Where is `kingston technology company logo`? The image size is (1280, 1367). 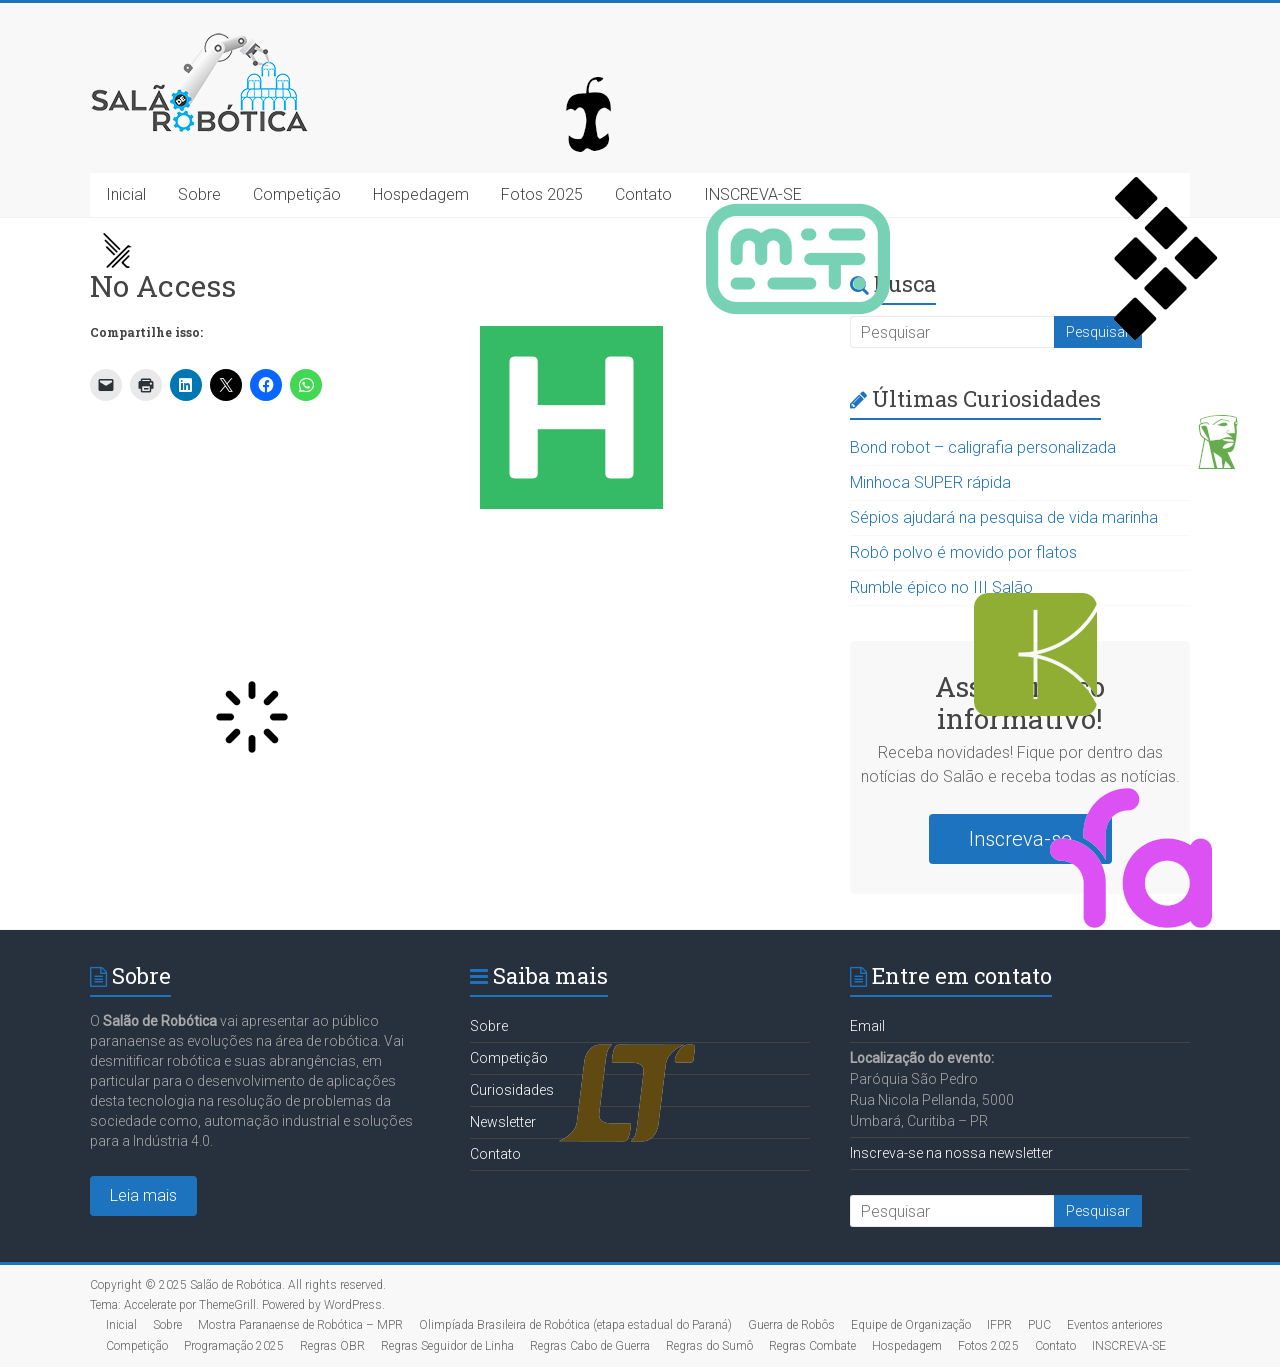
kingston technology company logo is located at coordinates (1218, 442).